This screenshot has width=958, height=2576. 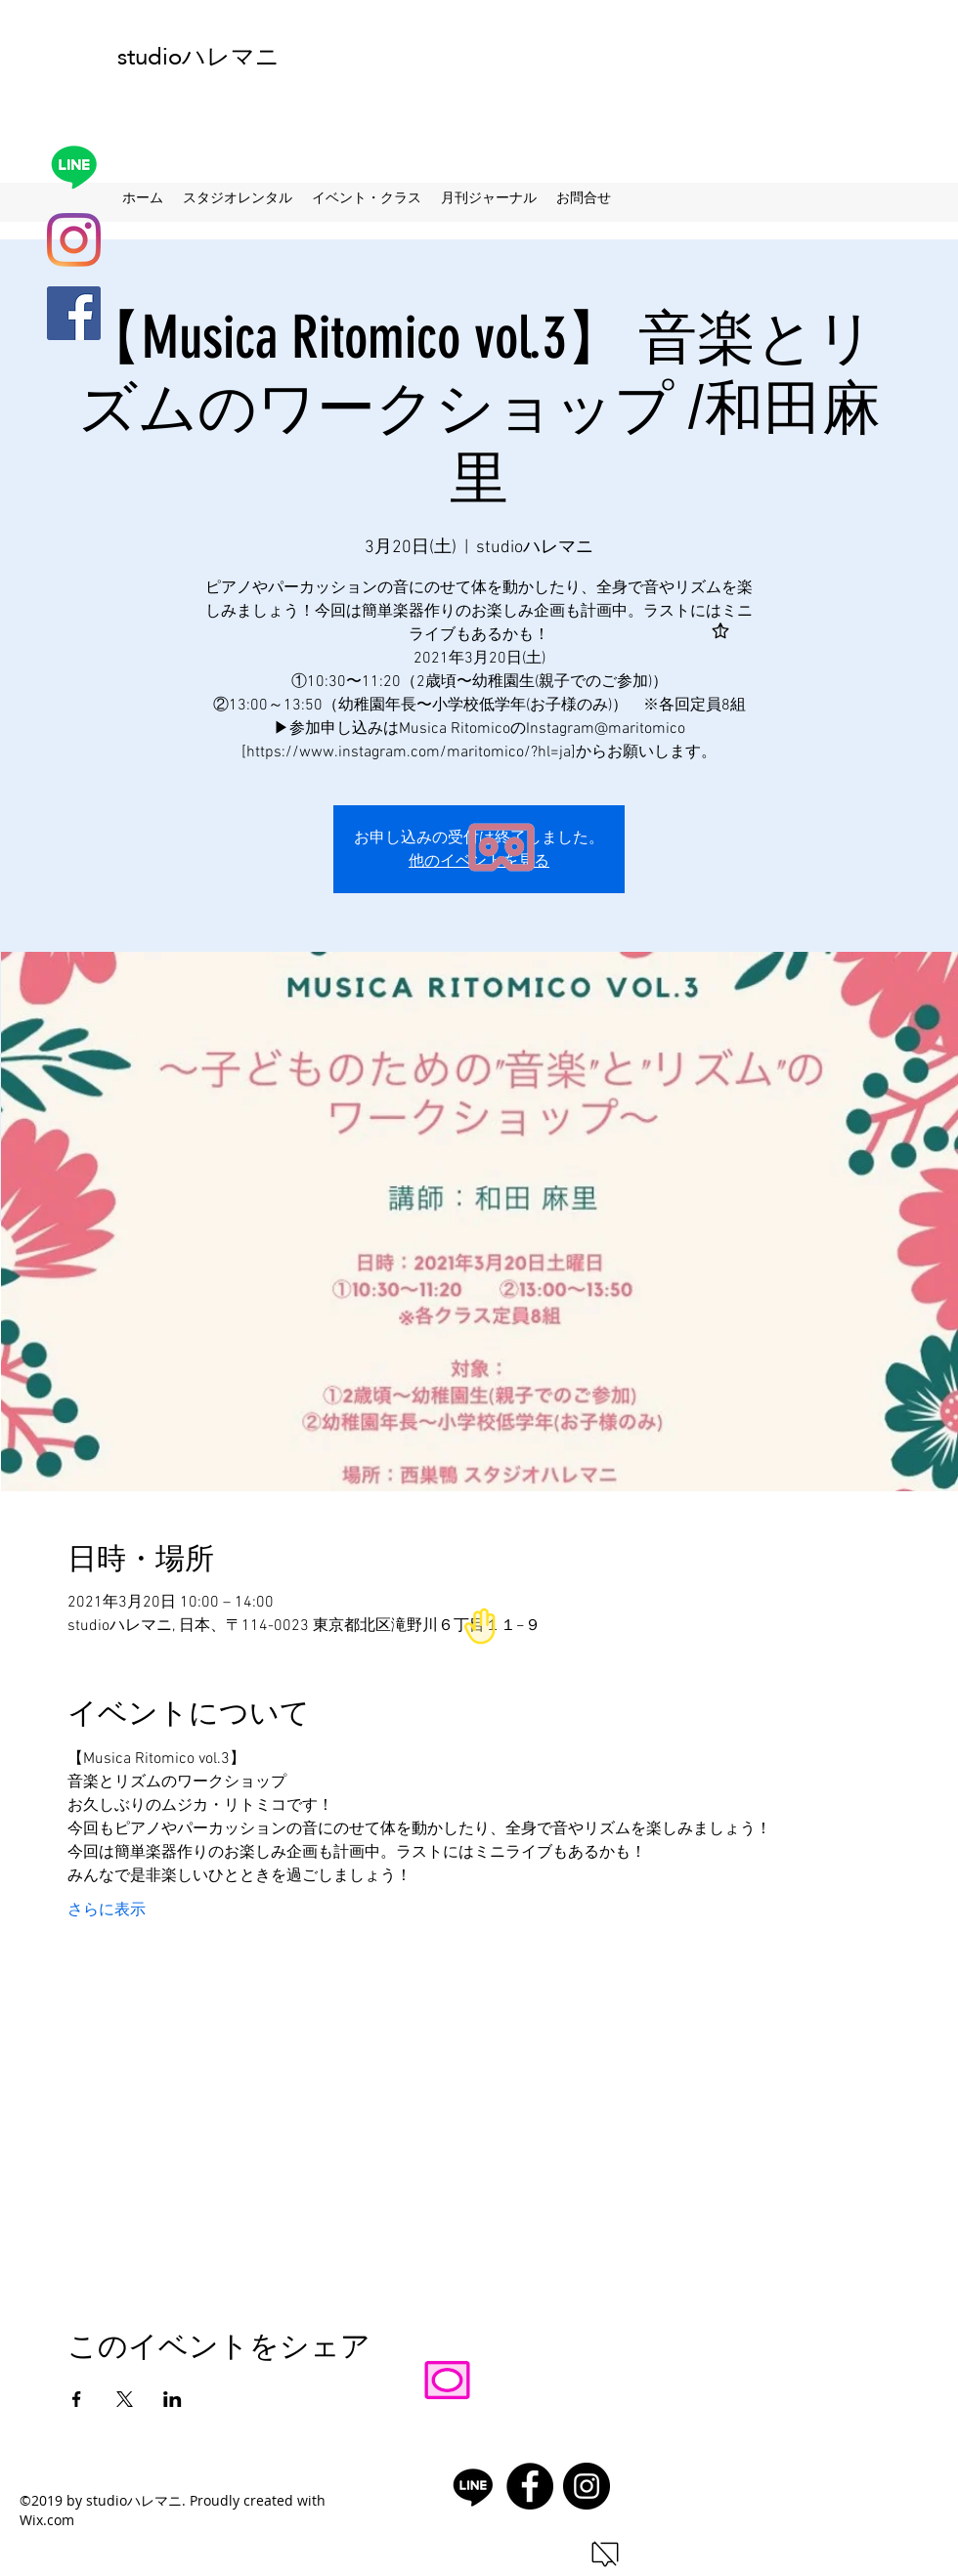 What do you see at coordinates (720, 631) in the screenshot?
I see `indicates a partial or half-star rating` at bounding box center [720, 631].